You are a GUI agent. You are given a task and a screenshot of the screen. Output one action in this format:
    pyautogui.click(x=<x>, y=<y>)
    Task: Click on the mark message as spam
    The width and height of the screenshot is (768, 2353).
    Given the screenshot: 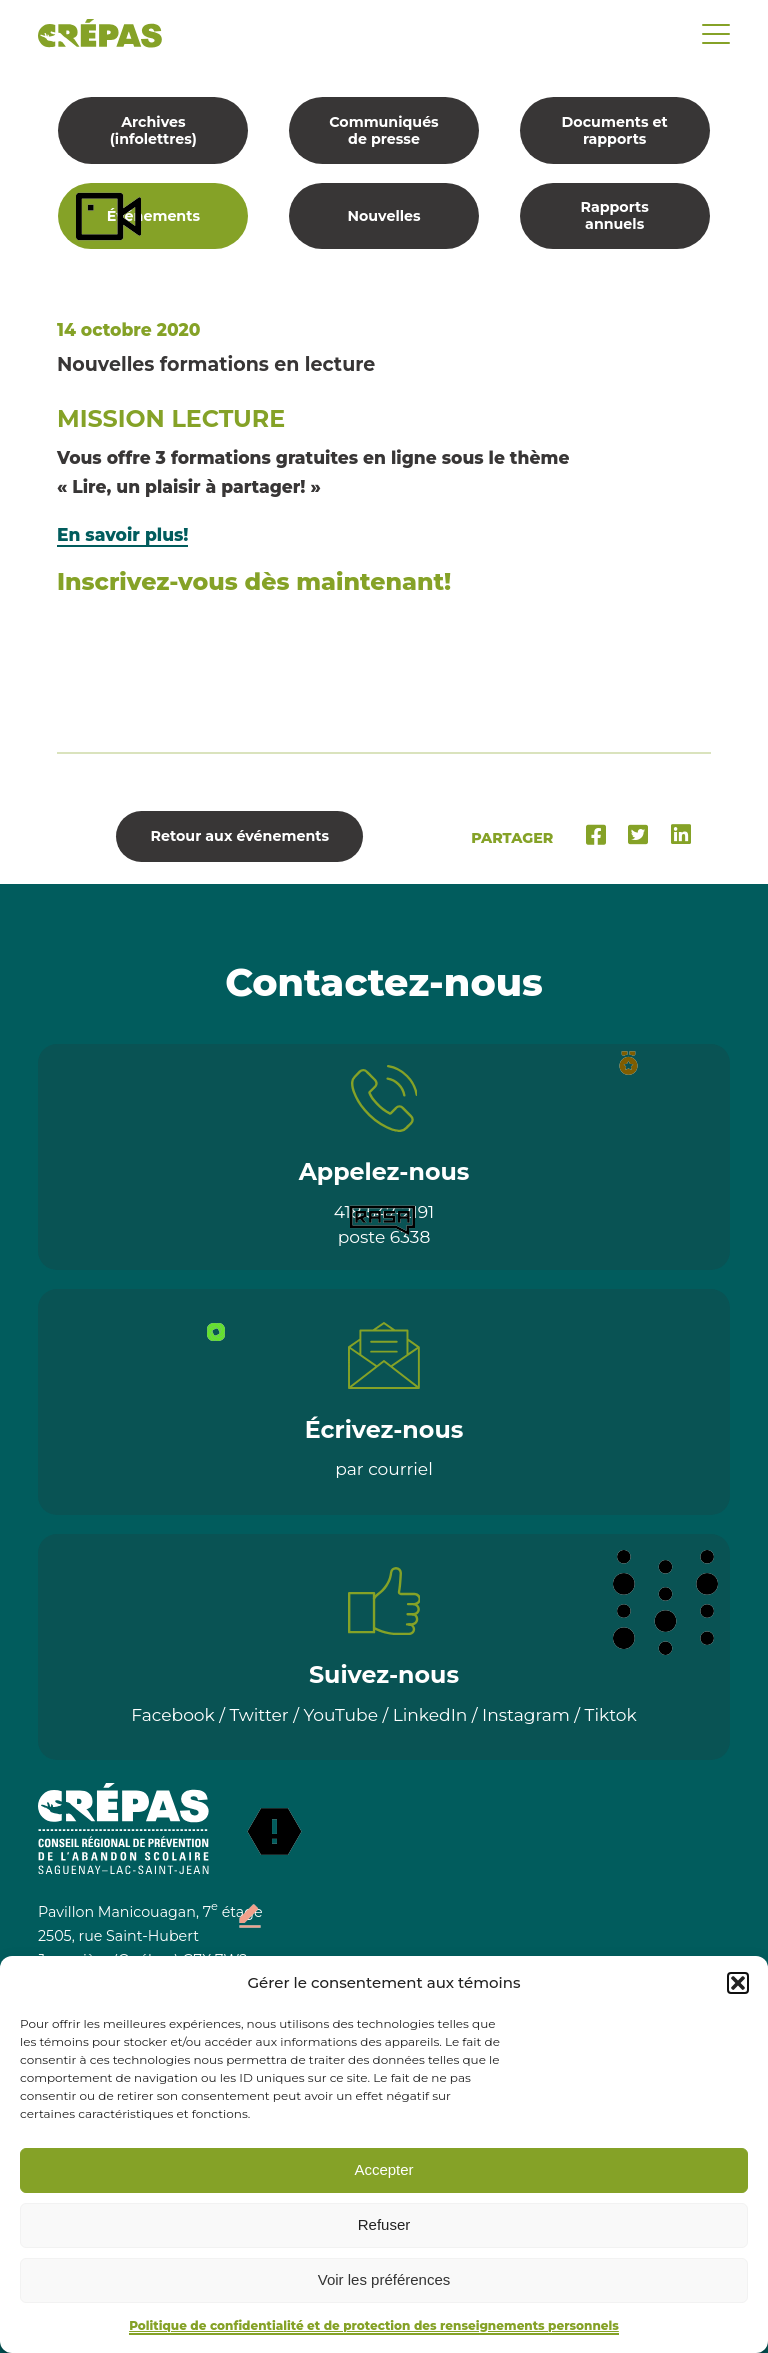 What is the action you would take?
    pyautogui.click(x=274, y=1831)
    